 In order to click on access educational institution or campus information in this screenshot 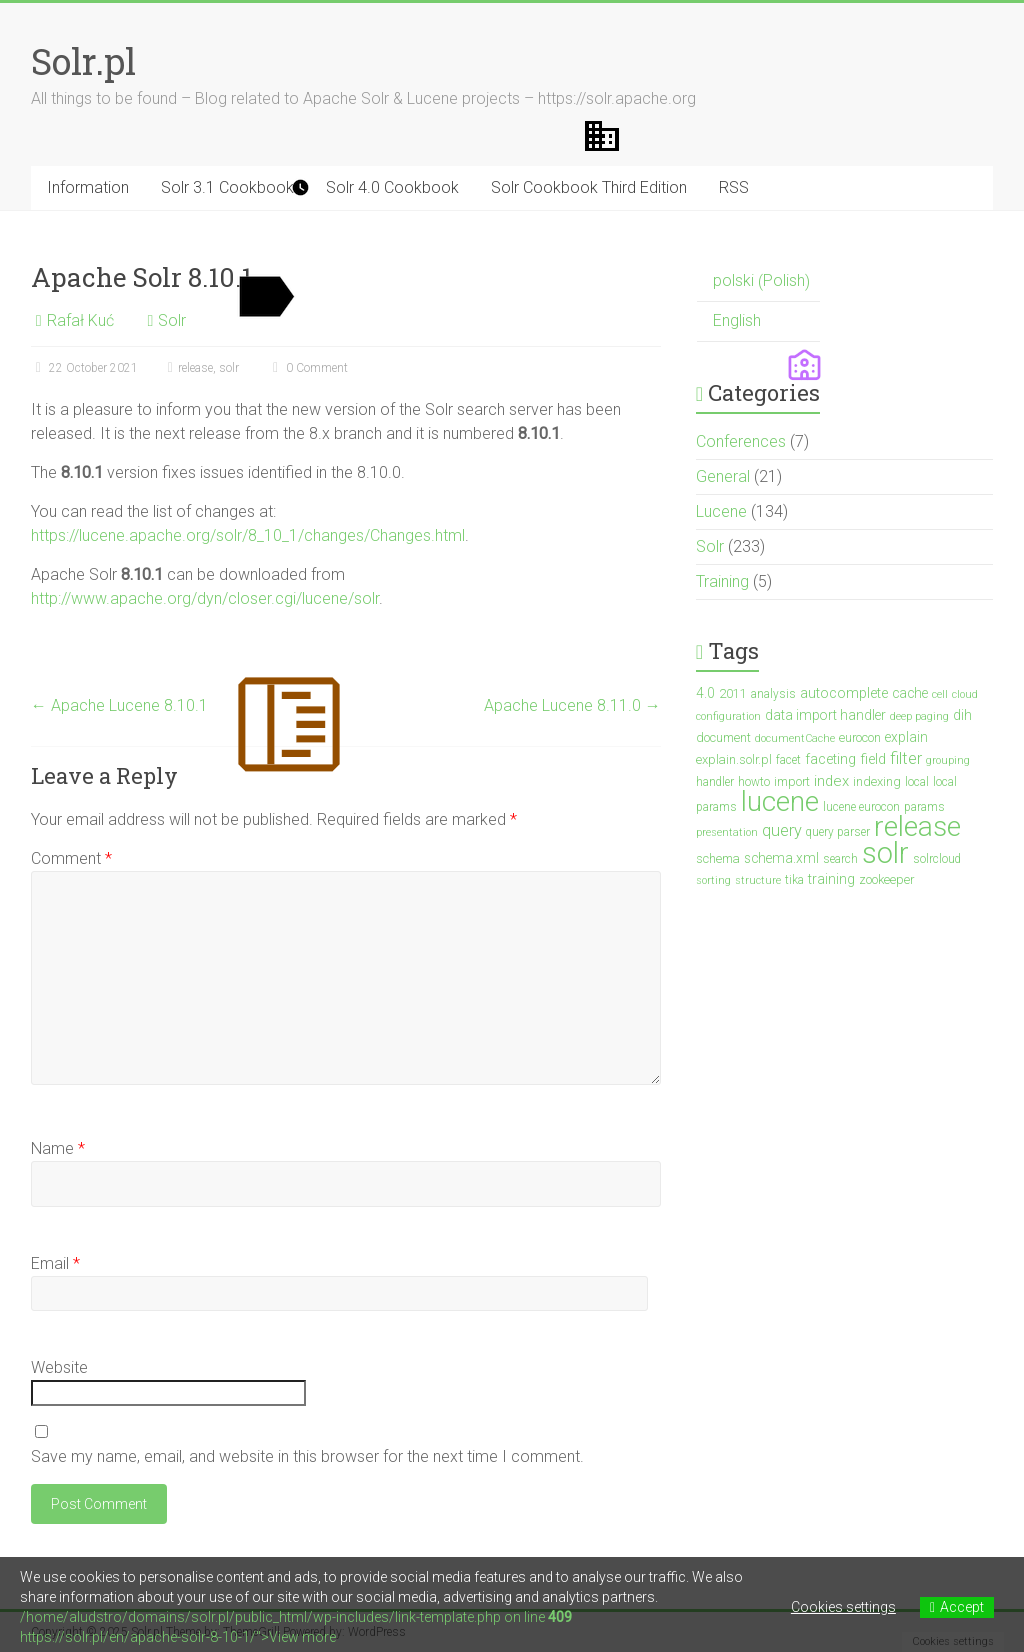, I will do `click(804, 365)`.